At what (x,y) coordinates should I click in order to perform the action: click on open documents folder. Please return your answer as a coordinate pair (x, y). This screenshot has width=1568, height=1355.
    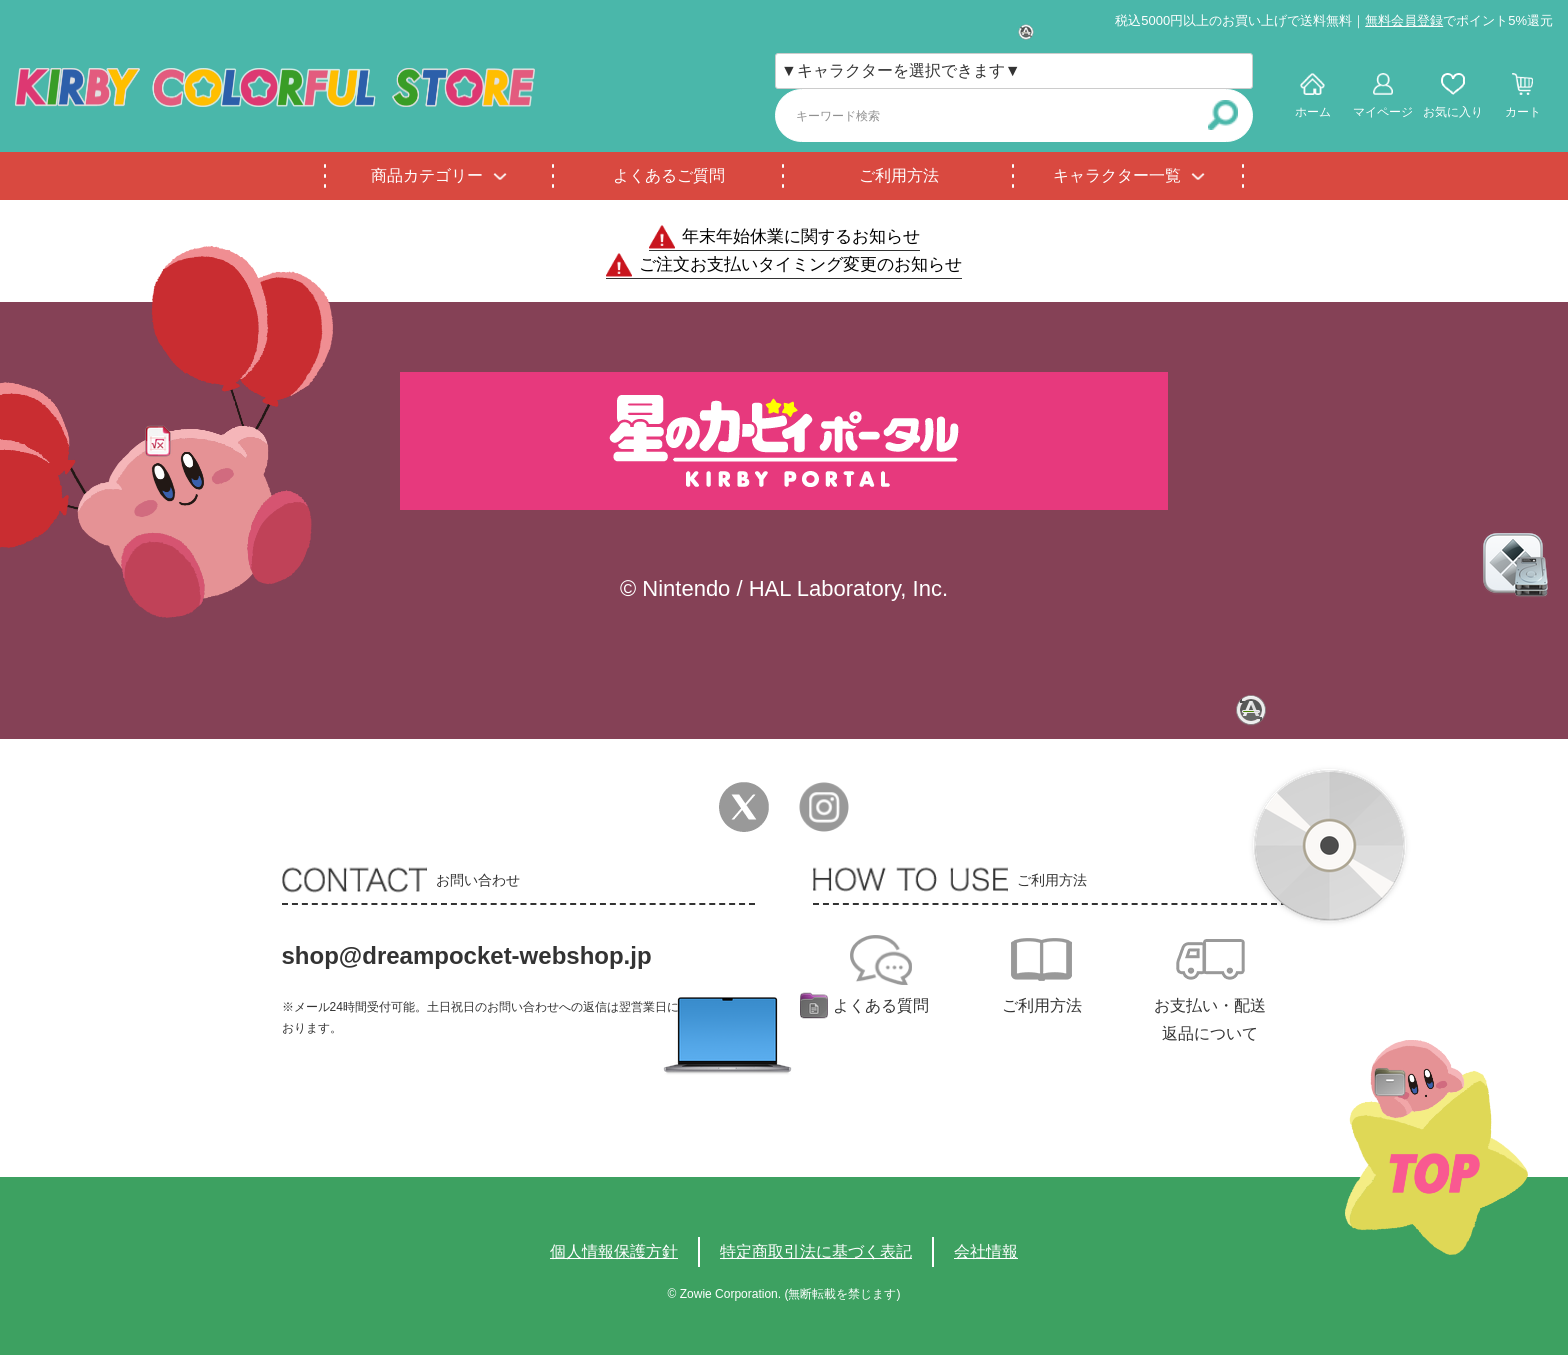
    Looking at the image, I should click on (814, 1005).